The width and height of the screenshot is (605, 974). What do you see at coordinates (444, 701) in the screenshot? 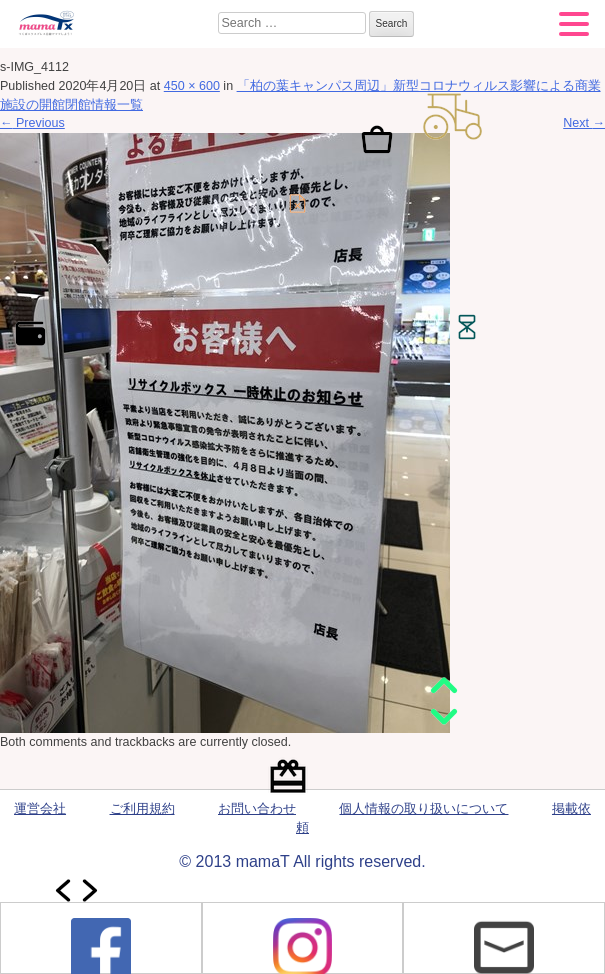
I see `expand or collapse a dropdown menu` at bounding box center [444, 701].